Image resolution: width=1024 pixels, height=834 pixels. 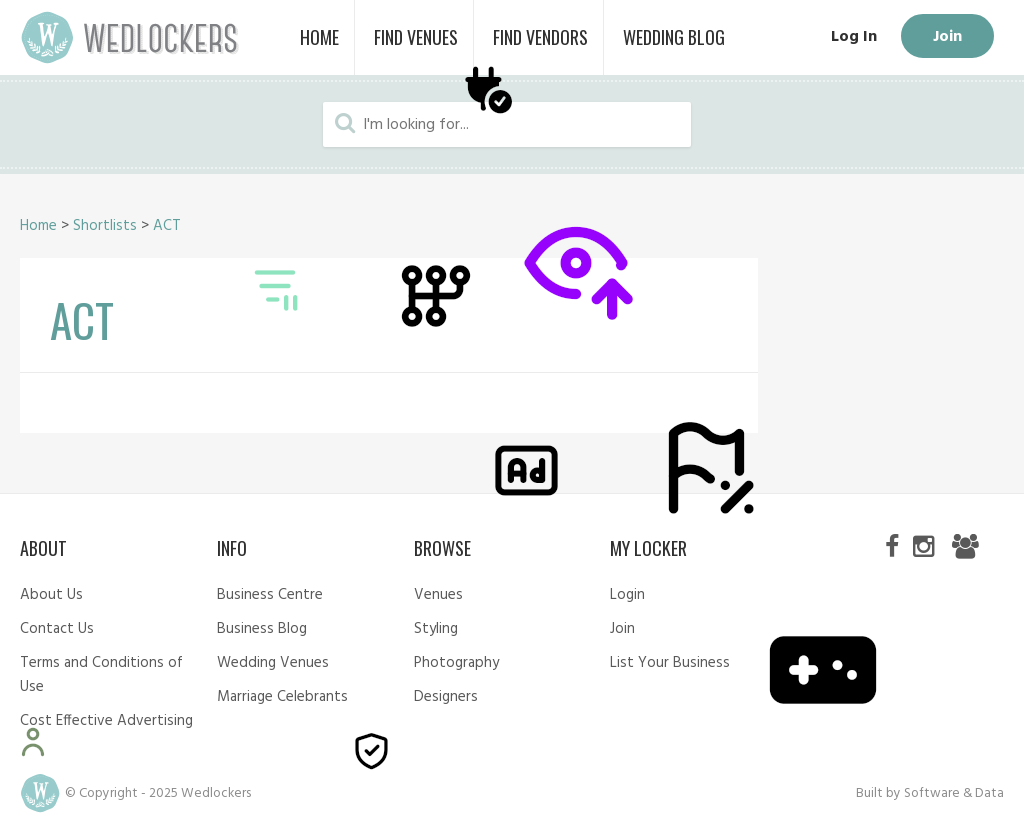 I want to click on access gaming features or settings, so click(x=823, y=670).